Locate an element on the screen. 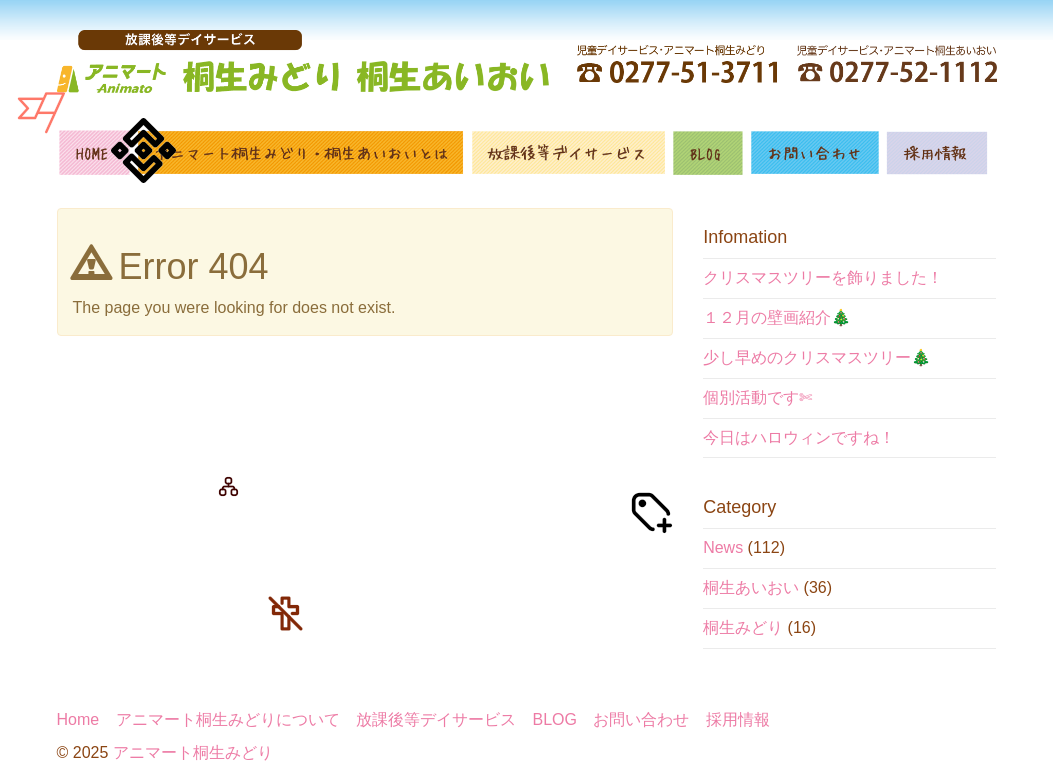 The image size is (1053, 774). medical or health features disabled is located at coordinates (285, 613).